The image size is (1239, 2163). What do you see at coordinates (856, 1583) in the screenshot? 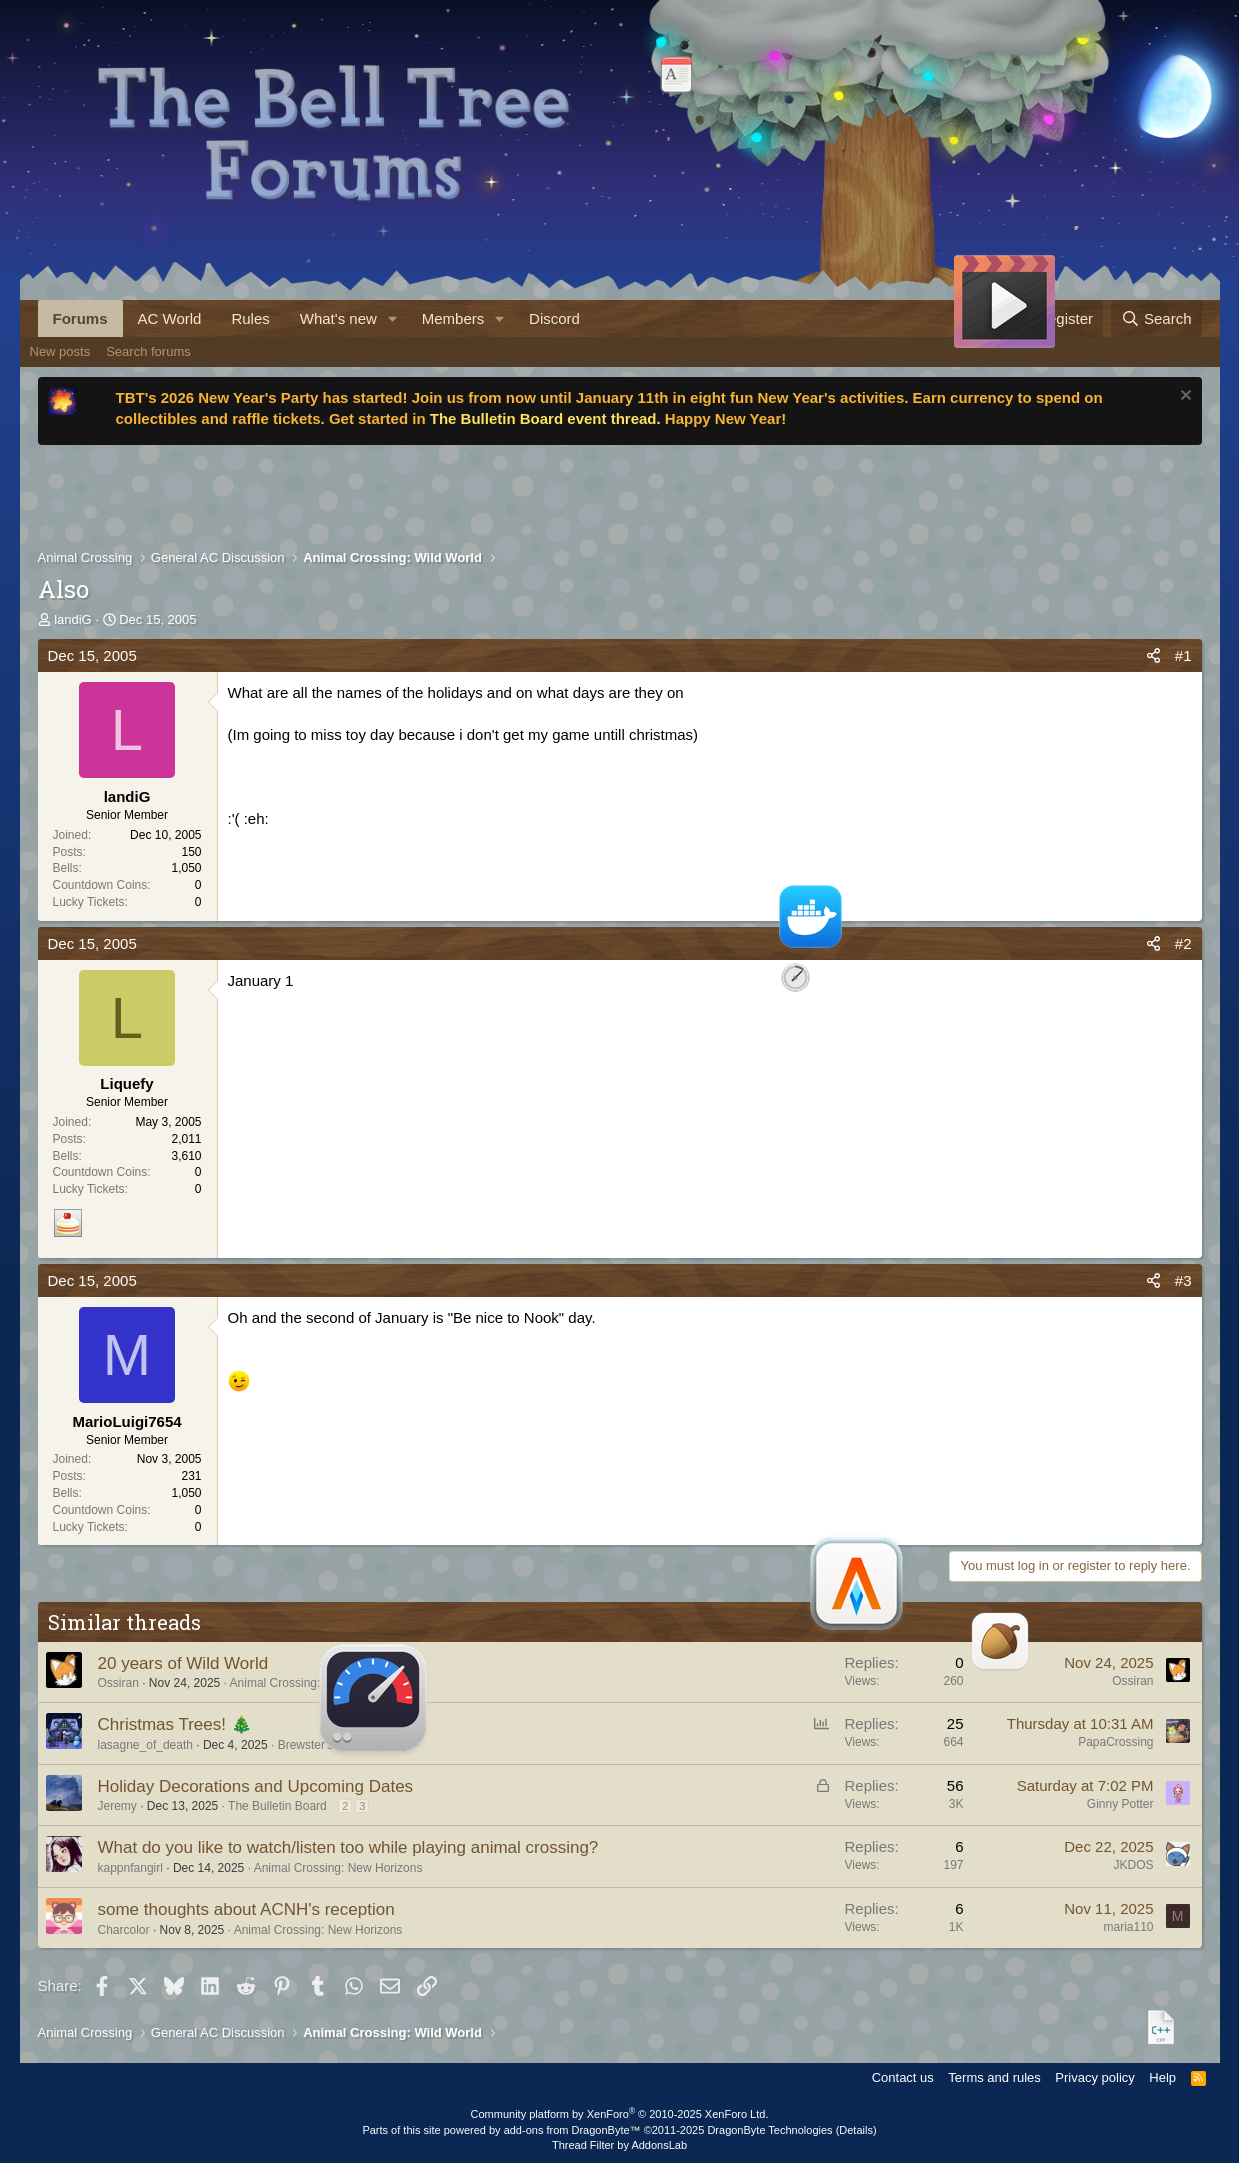
I see `open alacritty terminal emulator` at bounding box center [856, 1583].